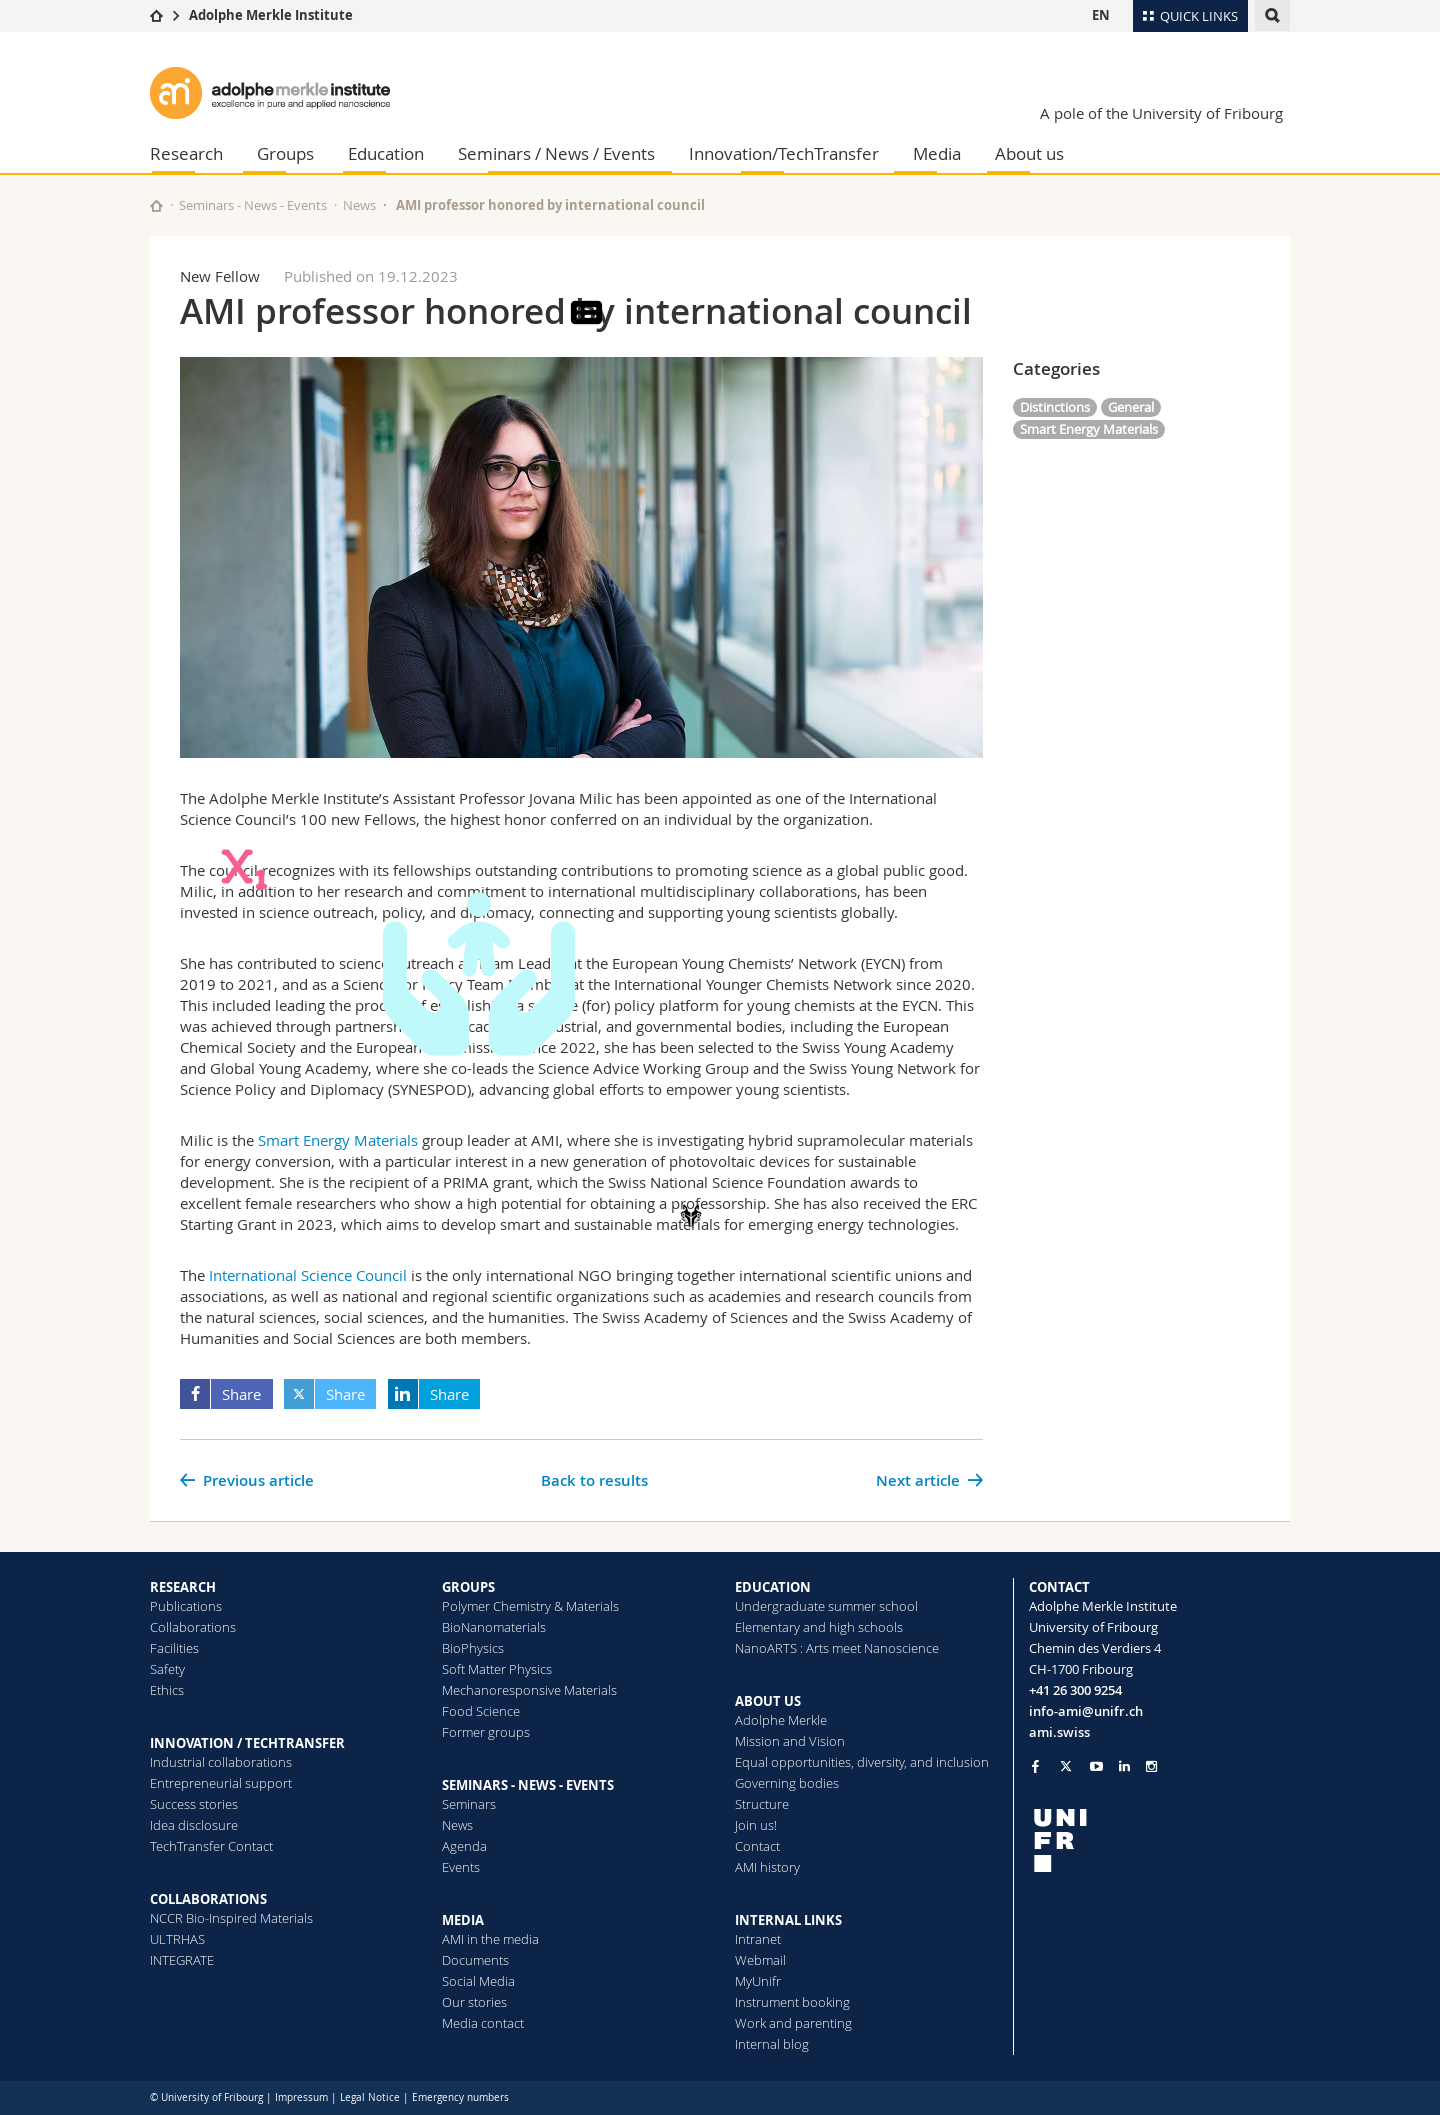 Image resolution: width=1440 pixels, height=2115 pixels. What do you see at coordinates (586, 312) in the screenshot?
I see `view list or menu items` at bounding box center [586, 312].